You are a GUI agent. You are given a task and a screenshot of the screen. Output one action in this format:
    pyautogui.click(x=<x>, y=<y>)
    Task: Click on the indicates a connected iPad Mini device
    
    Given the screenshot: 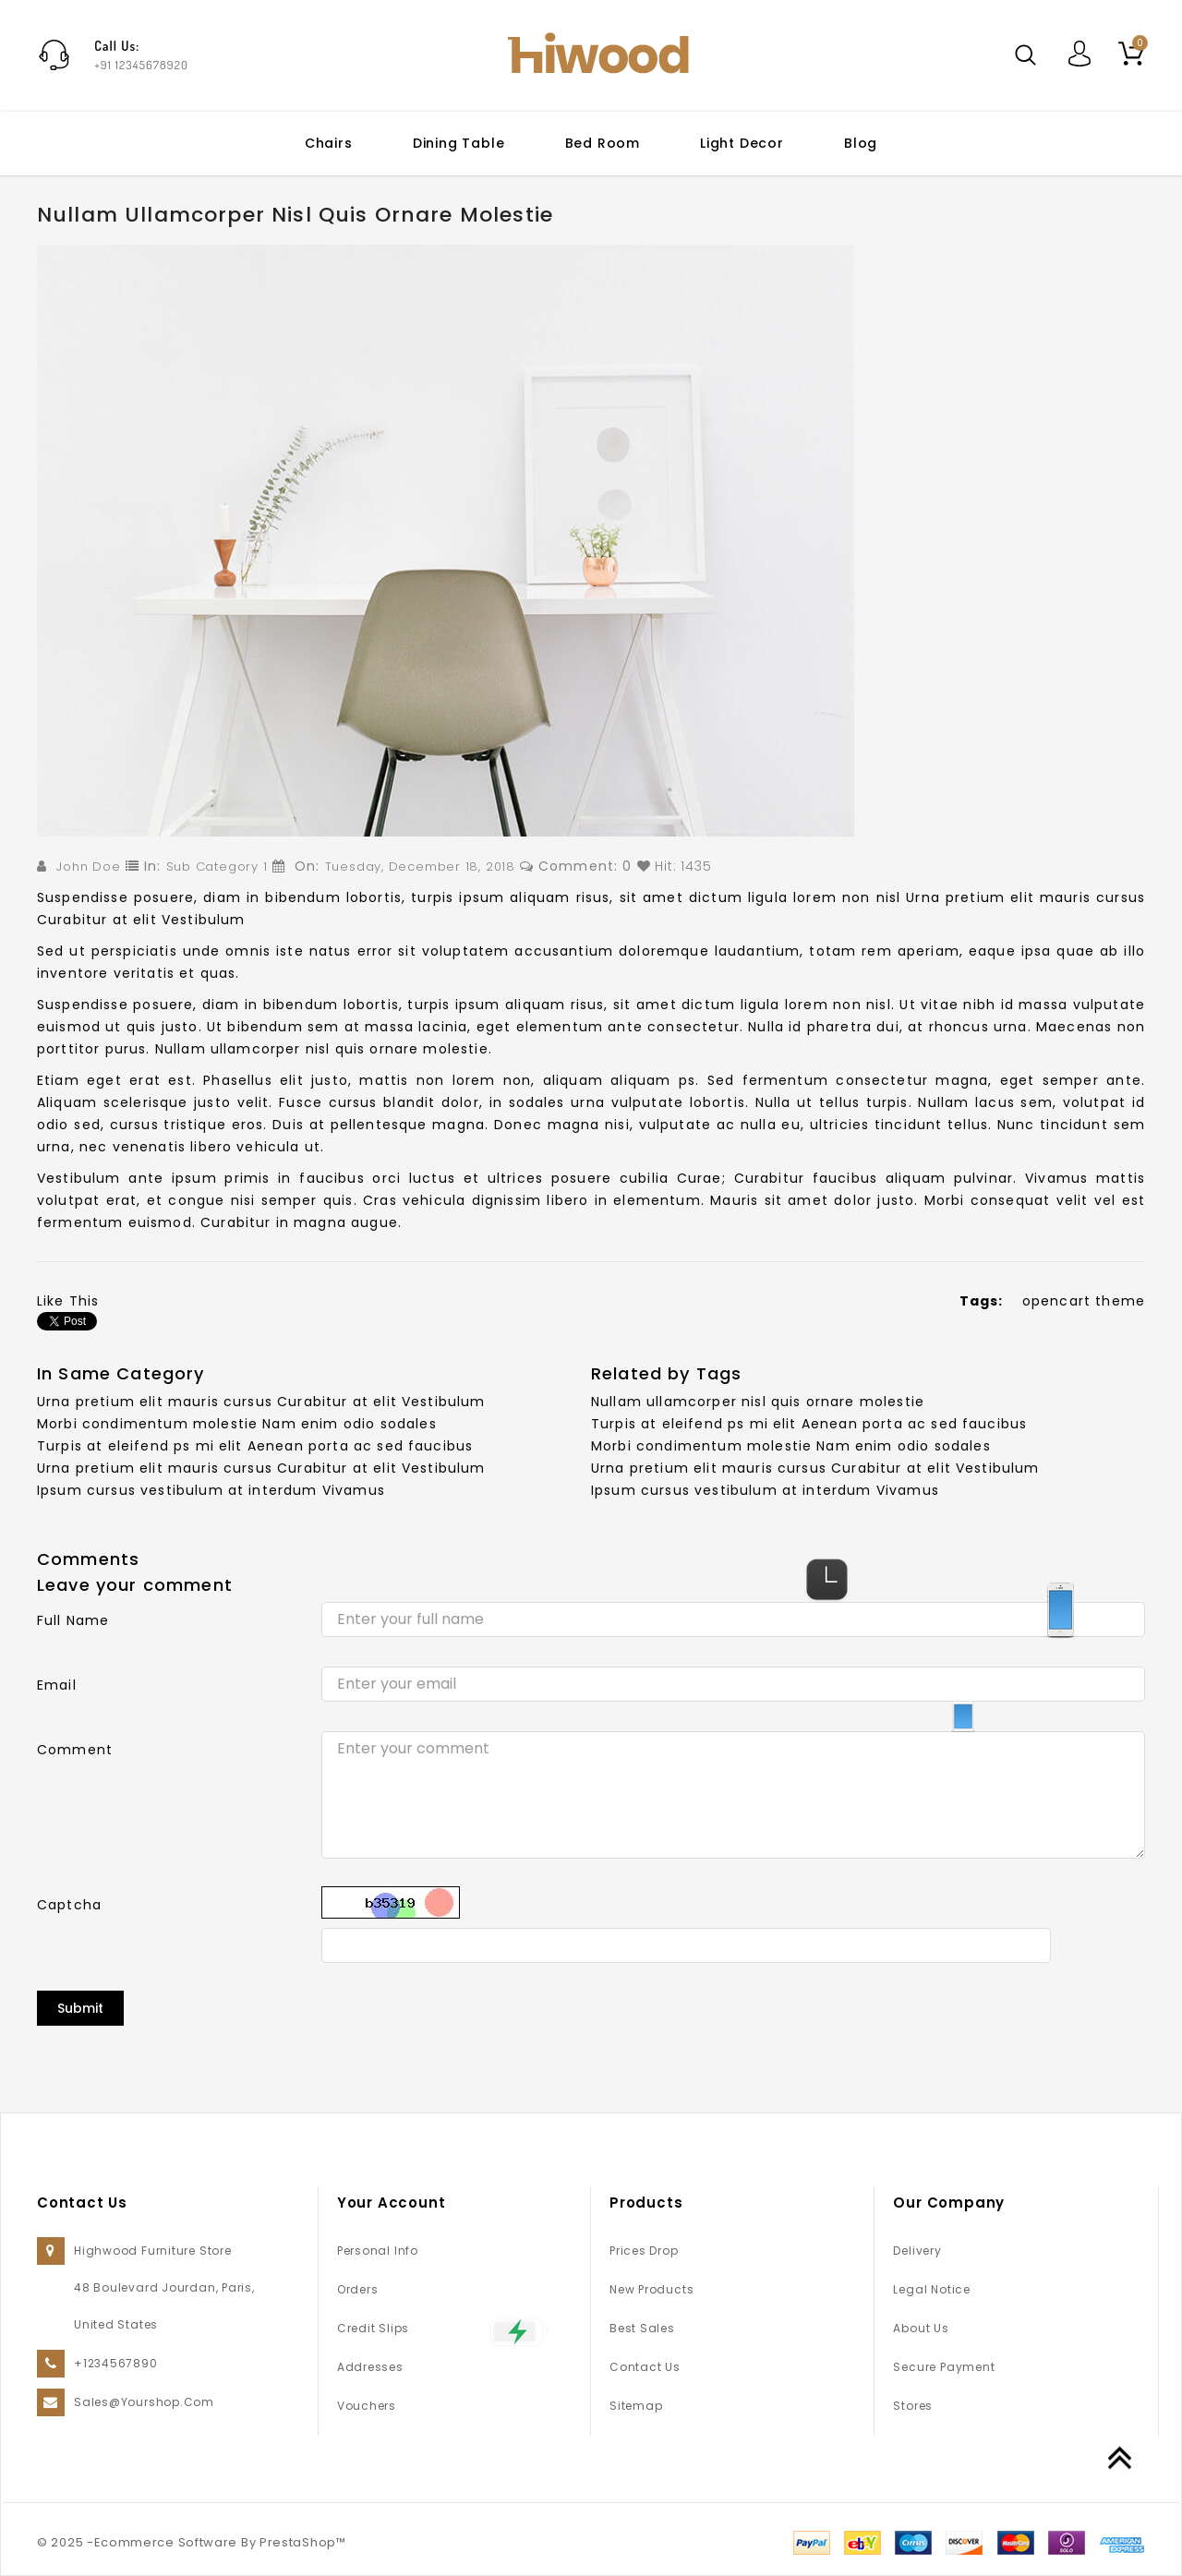 What is the action you would take?
    pyautogui.click(x=963, y=1714)
    